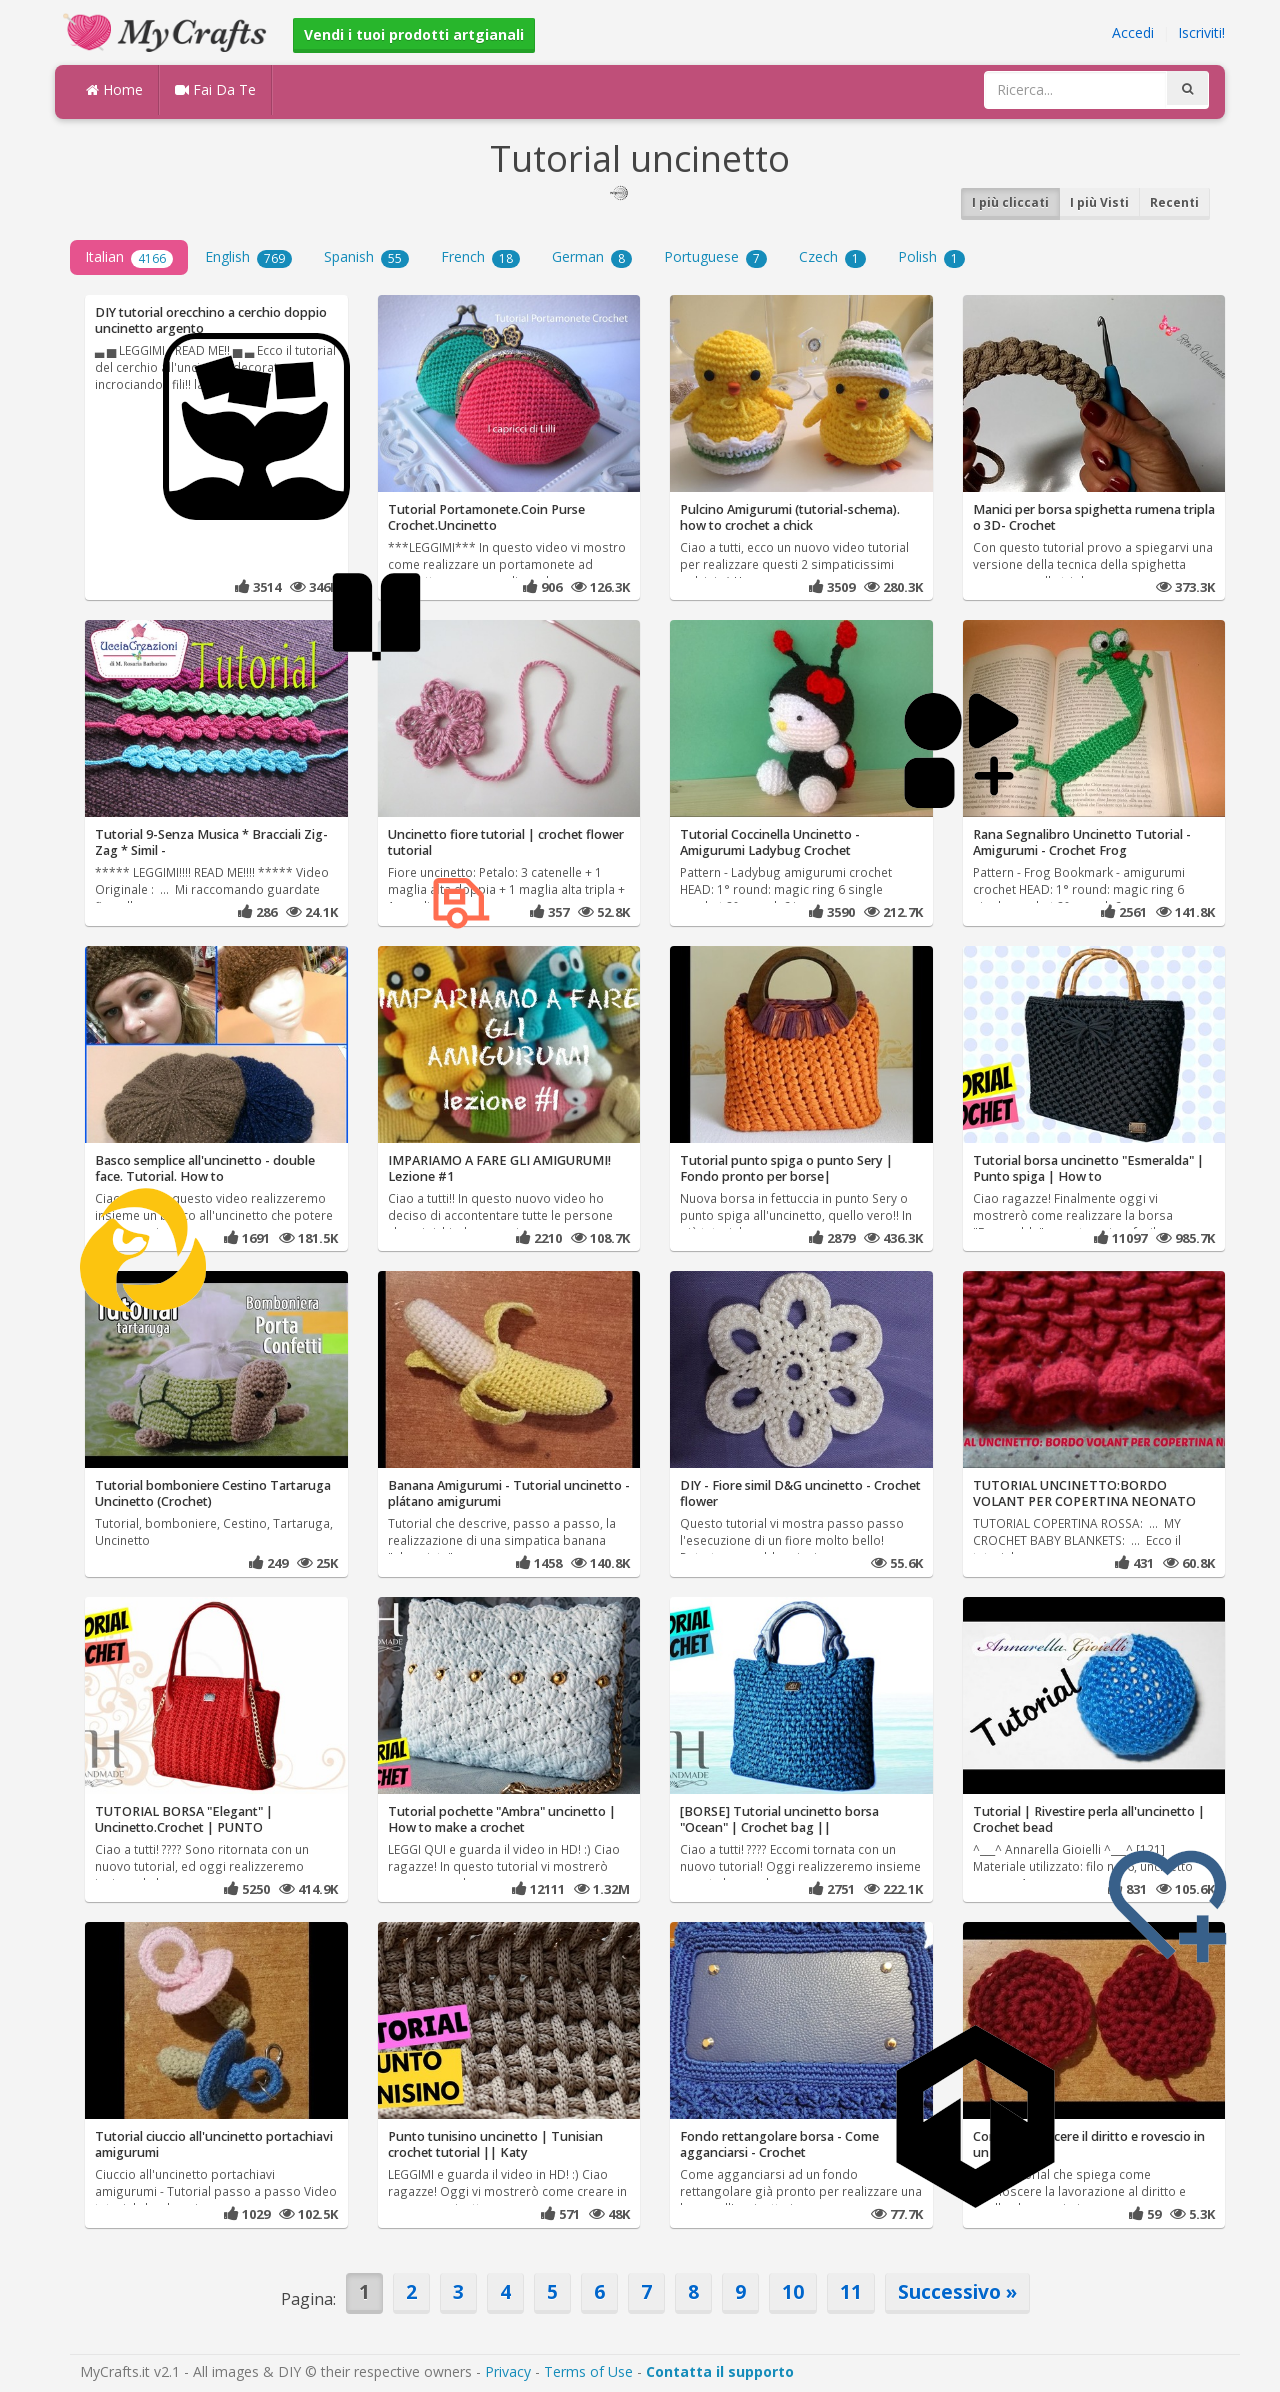 This screenshot has height=2392, width=1280. What do you see at coordinates (256, 426) in the screenshot?
I see `openfaas serverless platform logo` at bounding box center [256, 426].